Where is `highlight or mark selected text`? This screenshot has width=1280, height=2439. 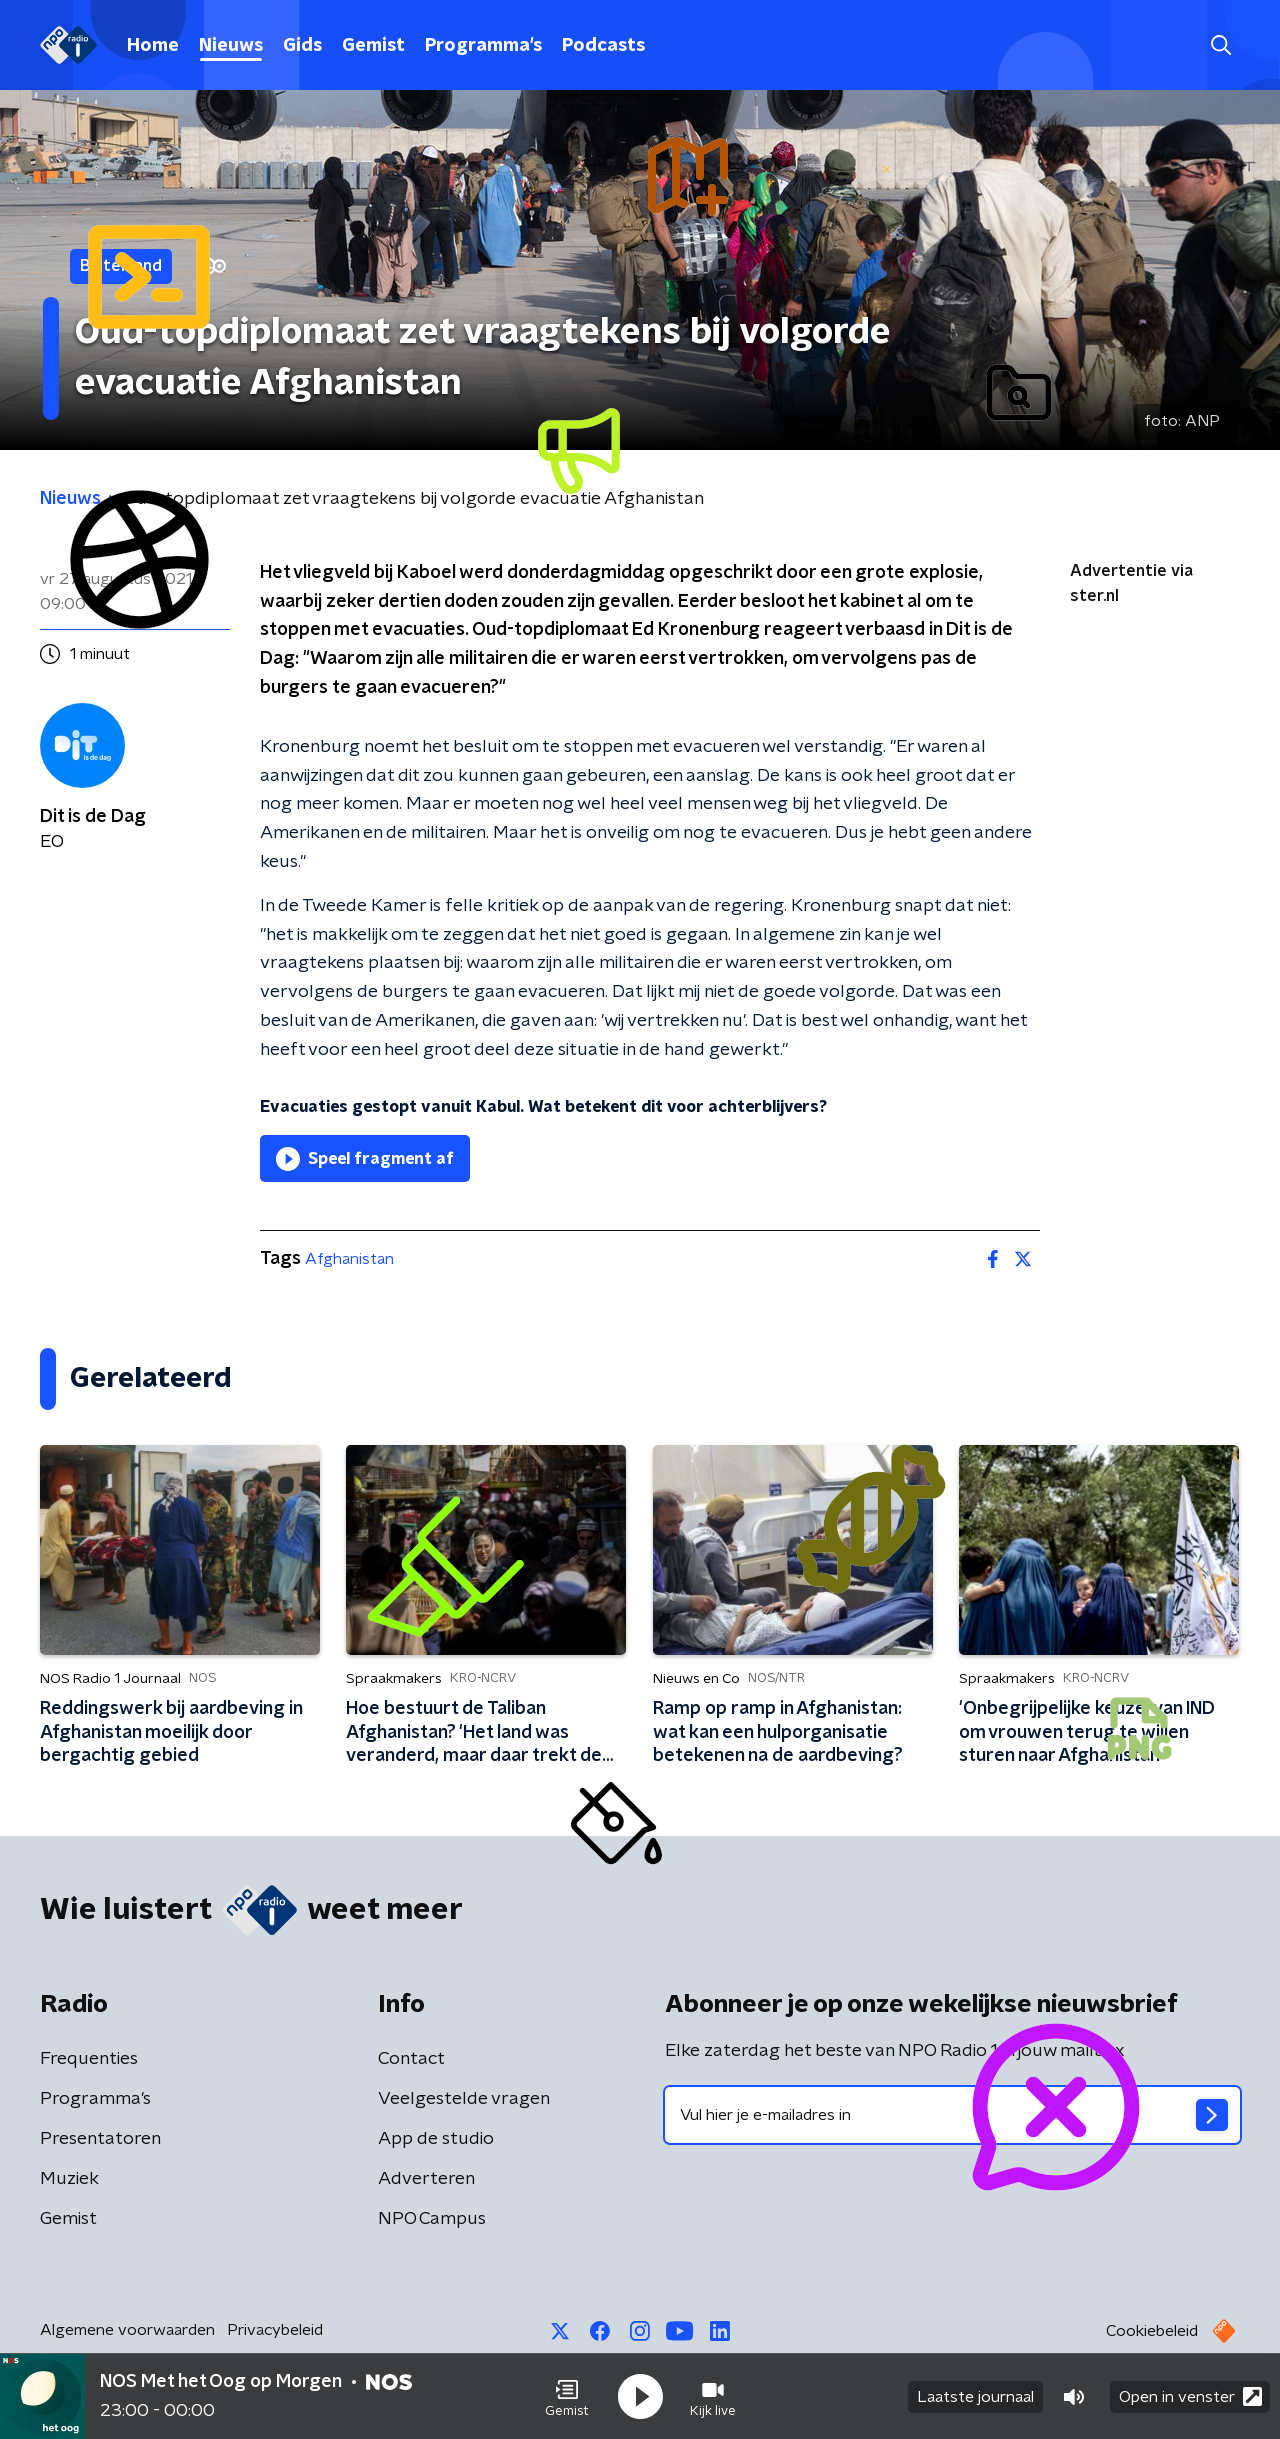
highlight or mark selected text is located at coordinates (440, 1574).